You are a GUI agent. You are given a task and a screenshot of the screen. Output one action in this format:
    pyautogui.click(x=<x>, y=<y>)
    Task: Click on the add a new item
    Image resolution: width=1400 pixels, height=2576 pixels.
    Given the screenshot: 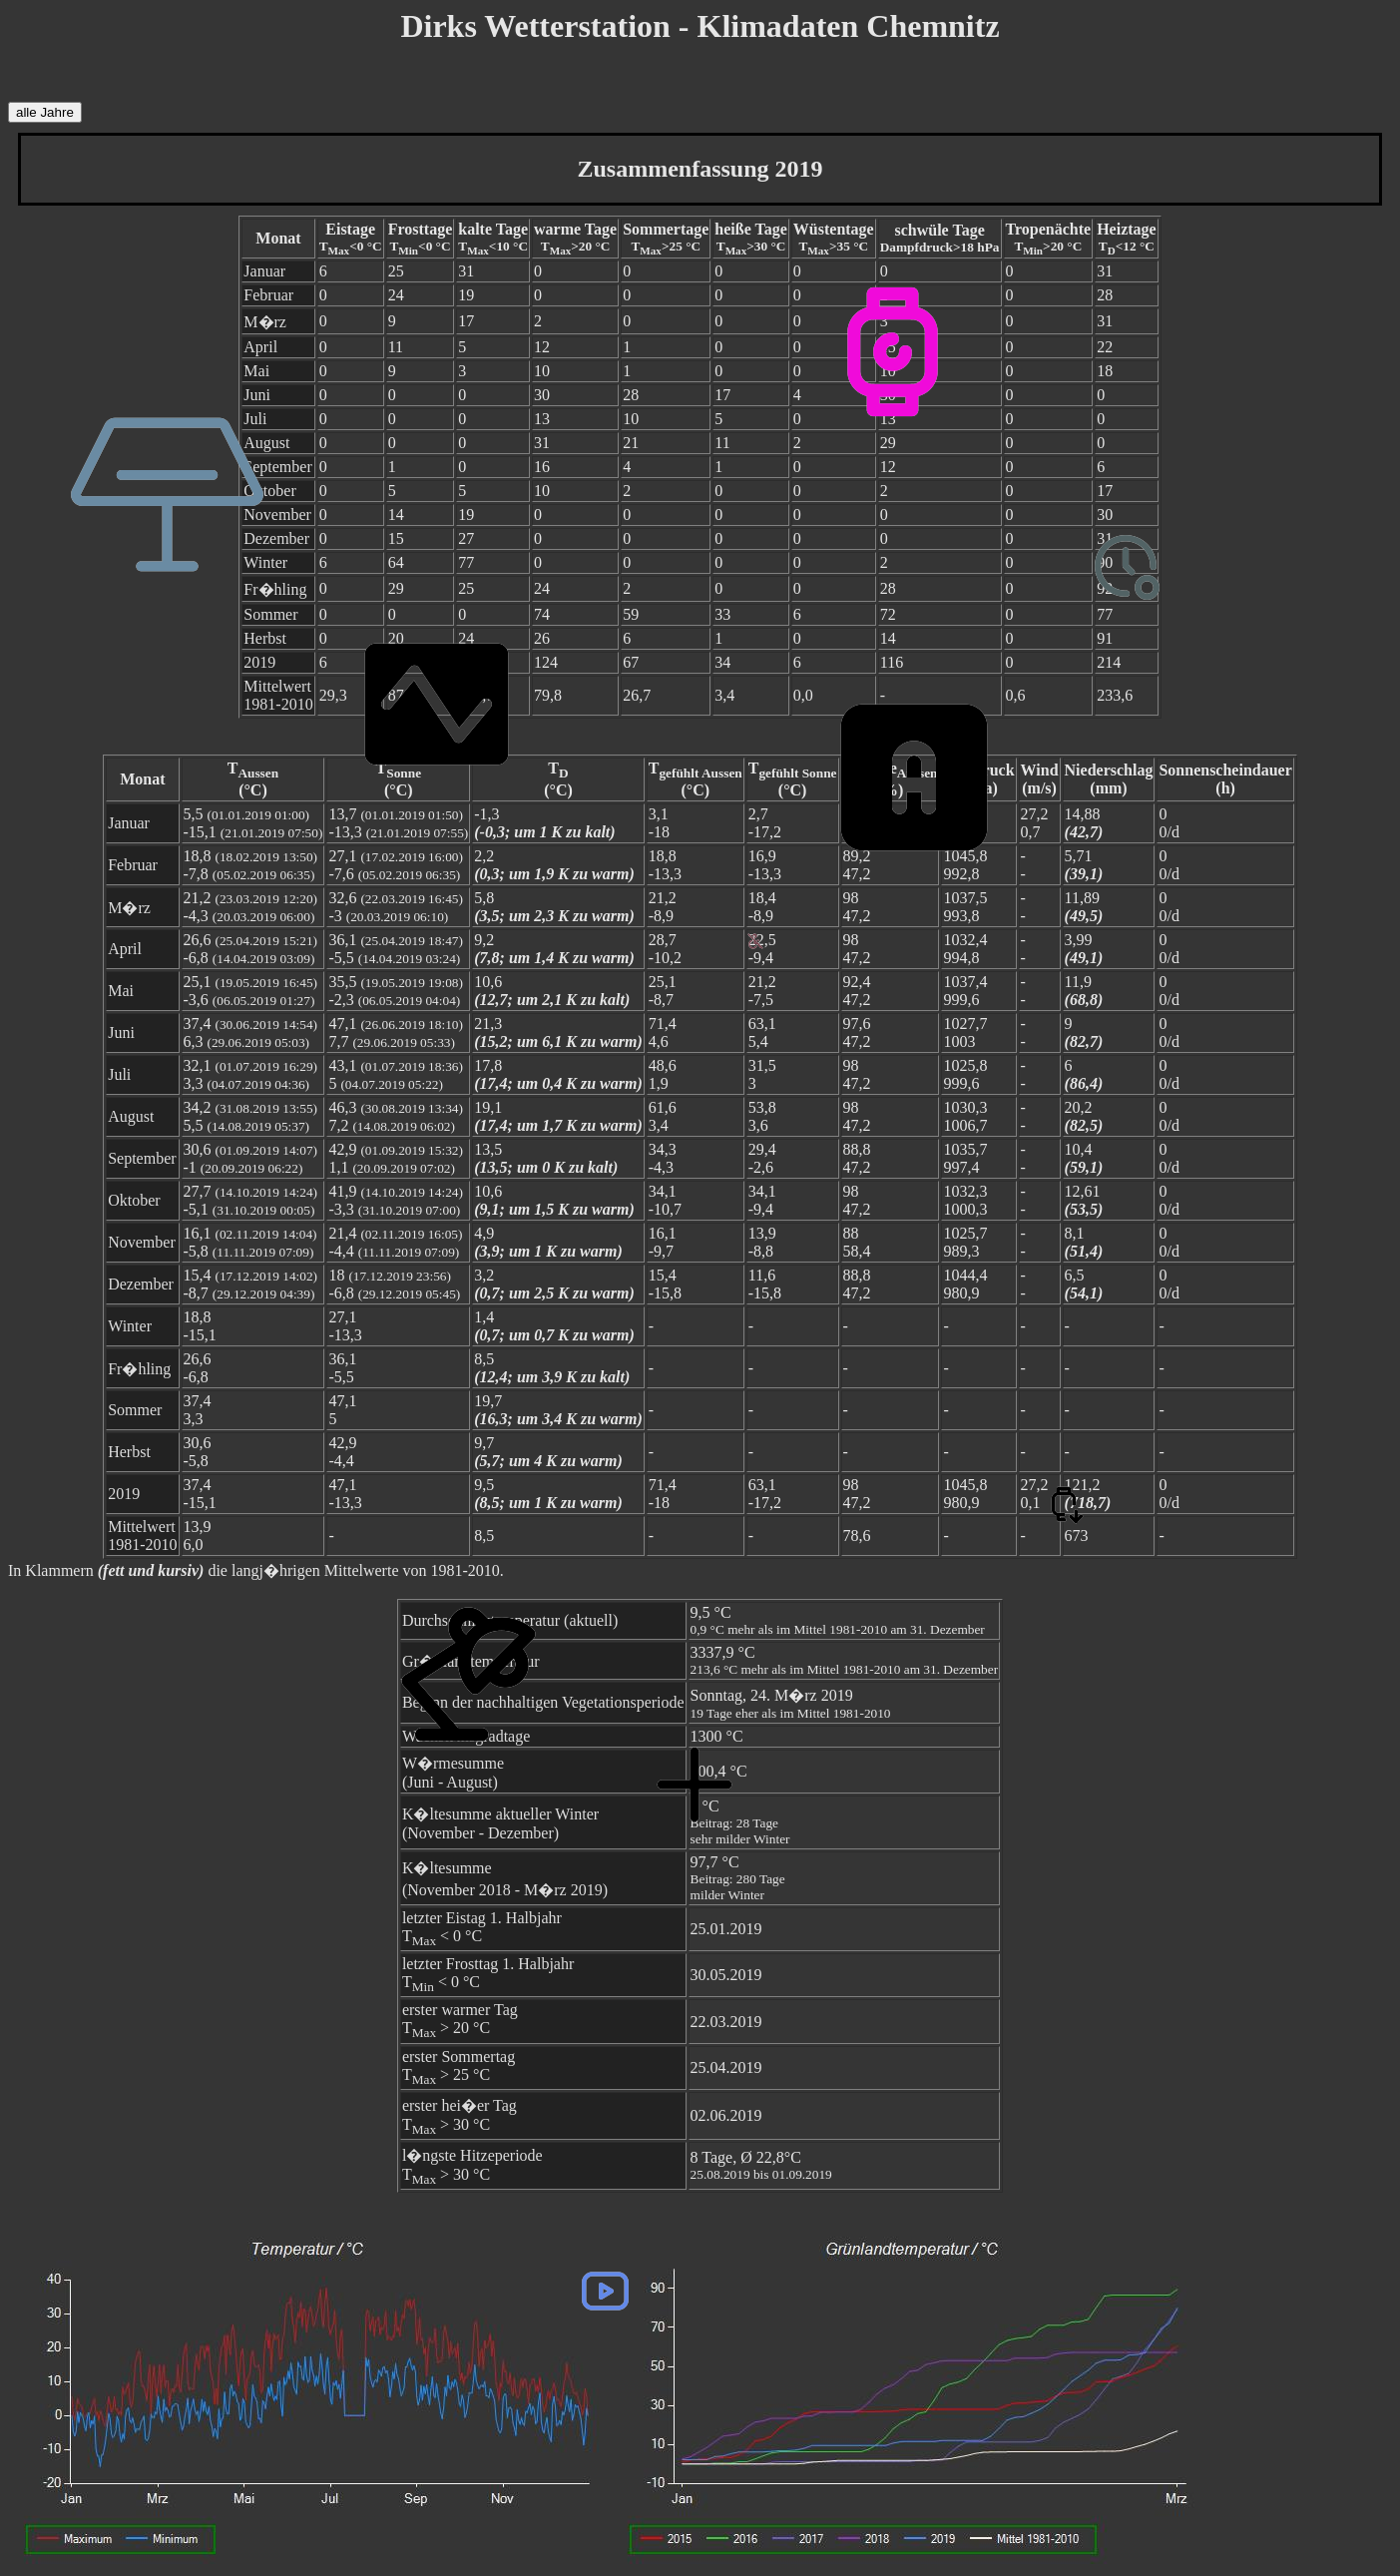 What is the action you would take?
    pyautogui.click(x=695, y=1785)
    